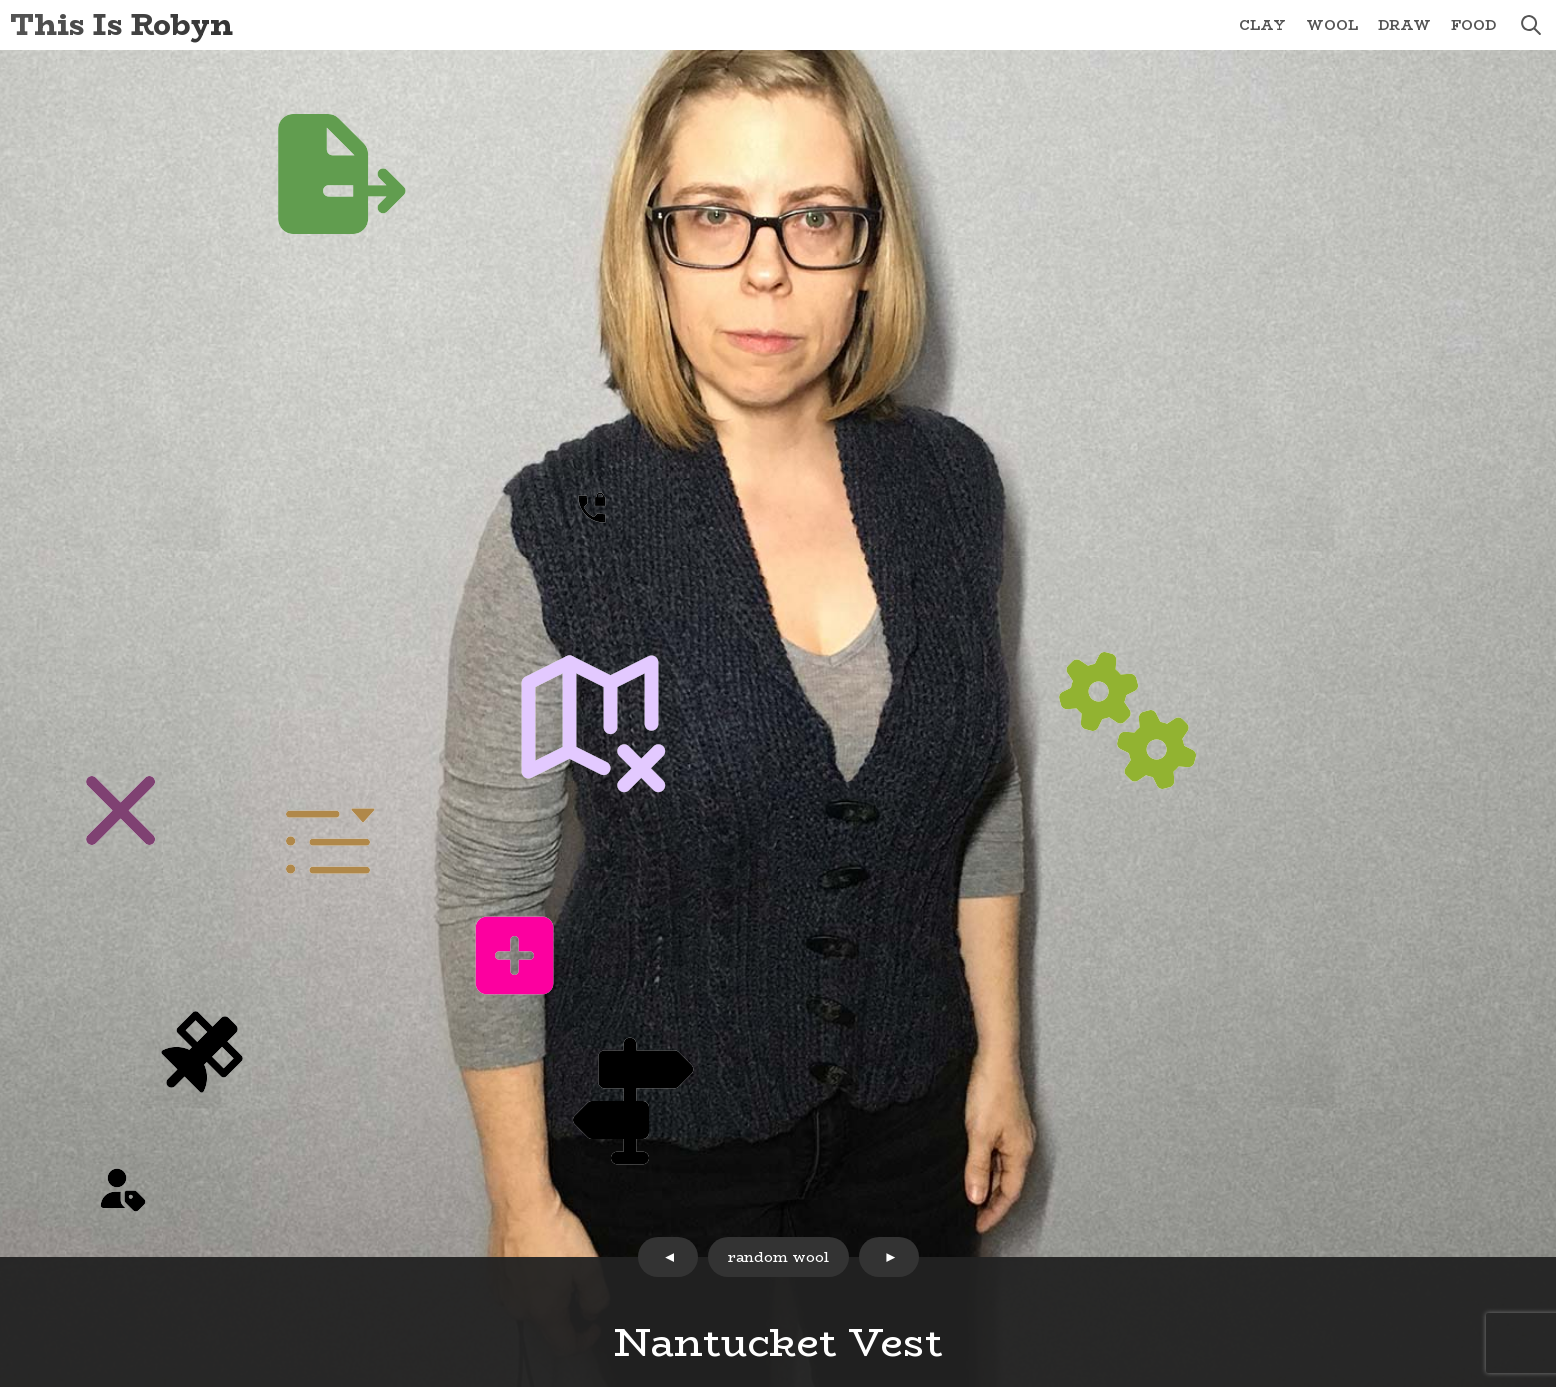 This screenshot has width=1556, height=1387. Describe the element at coordinates (1127, 720) in the screenshot. I see `access settings or preferences` at that location.